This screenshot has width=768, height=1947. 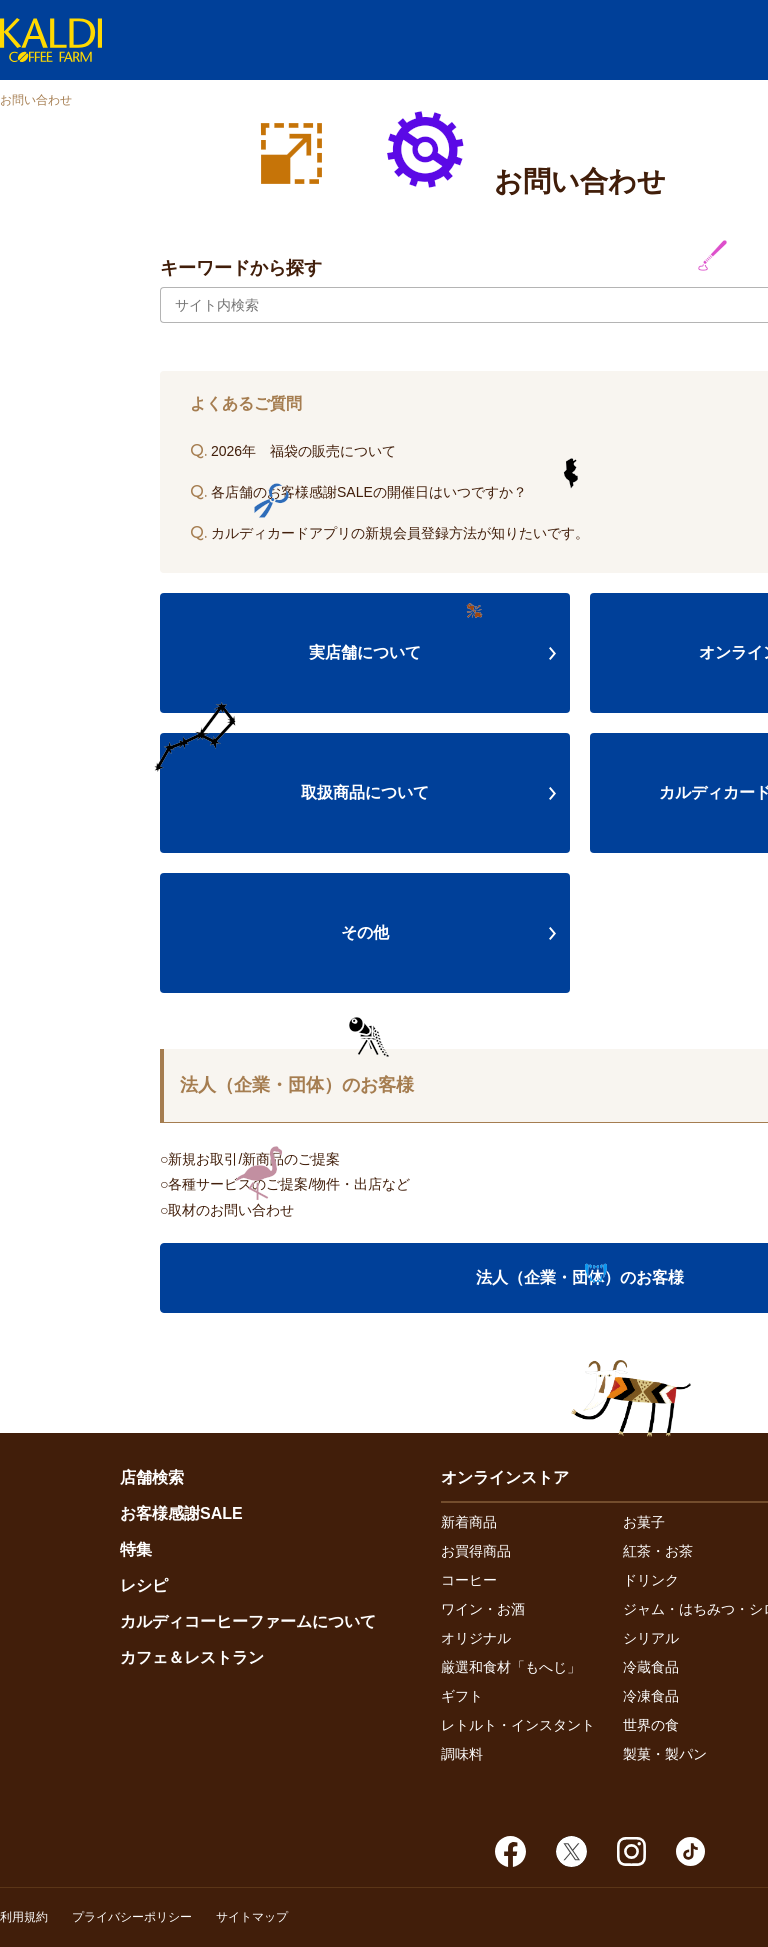 I want to click on select vampire or monster character type, so click(x=596, y=1273).